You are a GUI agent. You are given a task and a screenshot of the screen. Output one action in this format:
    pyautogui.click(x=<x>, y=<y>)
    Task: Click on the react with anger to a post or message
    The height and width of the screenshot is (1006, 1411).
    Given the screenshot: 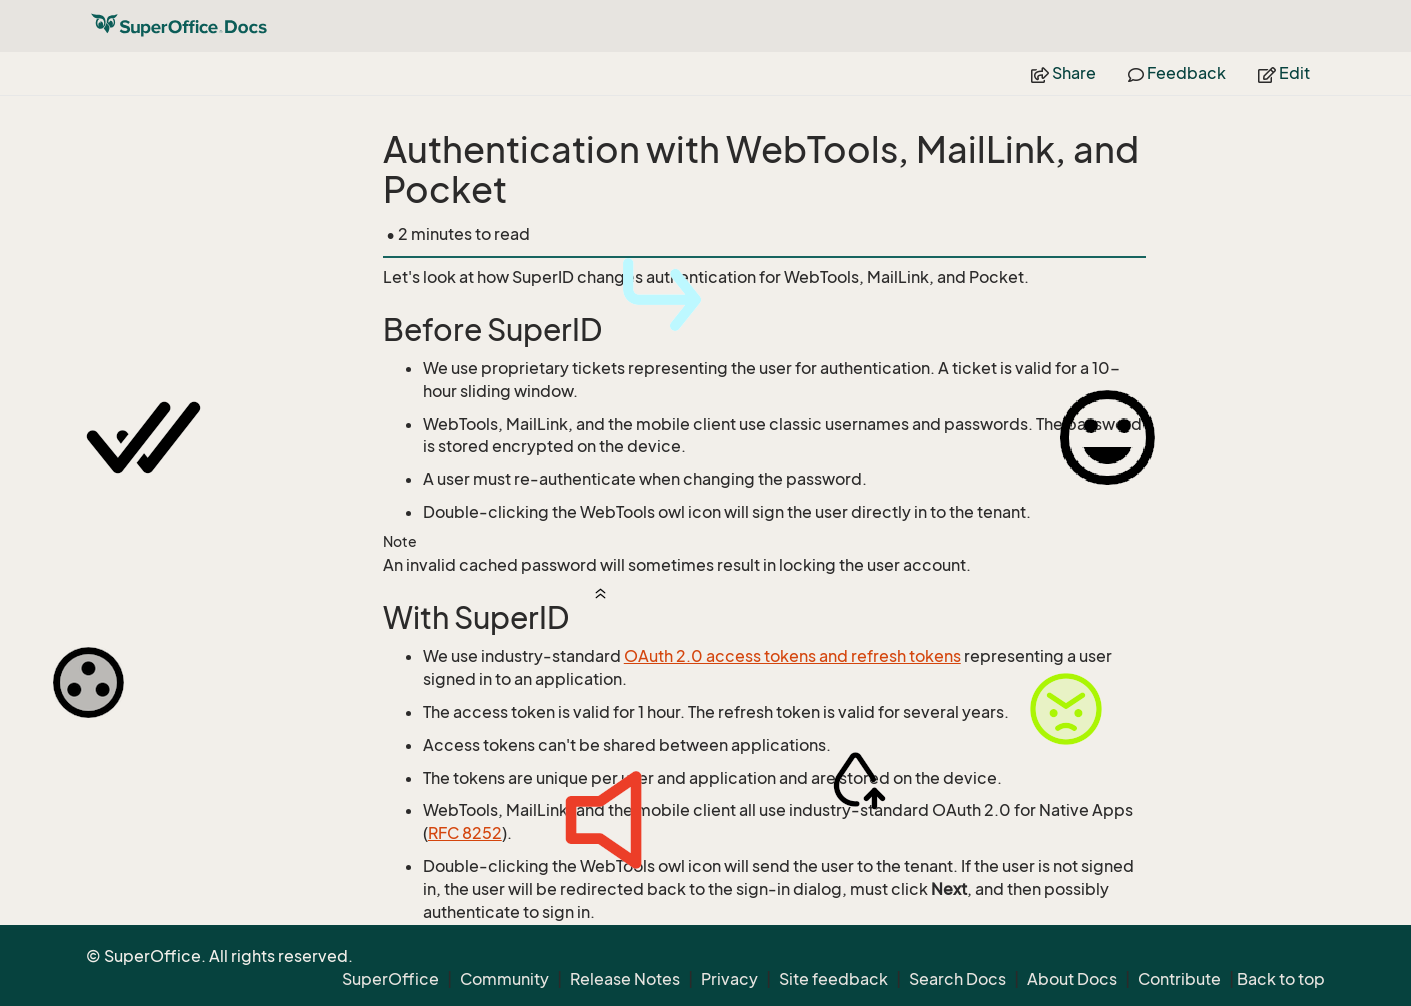 What is the action you would take?
    pyautogui.click(x=1066, y=709)
    